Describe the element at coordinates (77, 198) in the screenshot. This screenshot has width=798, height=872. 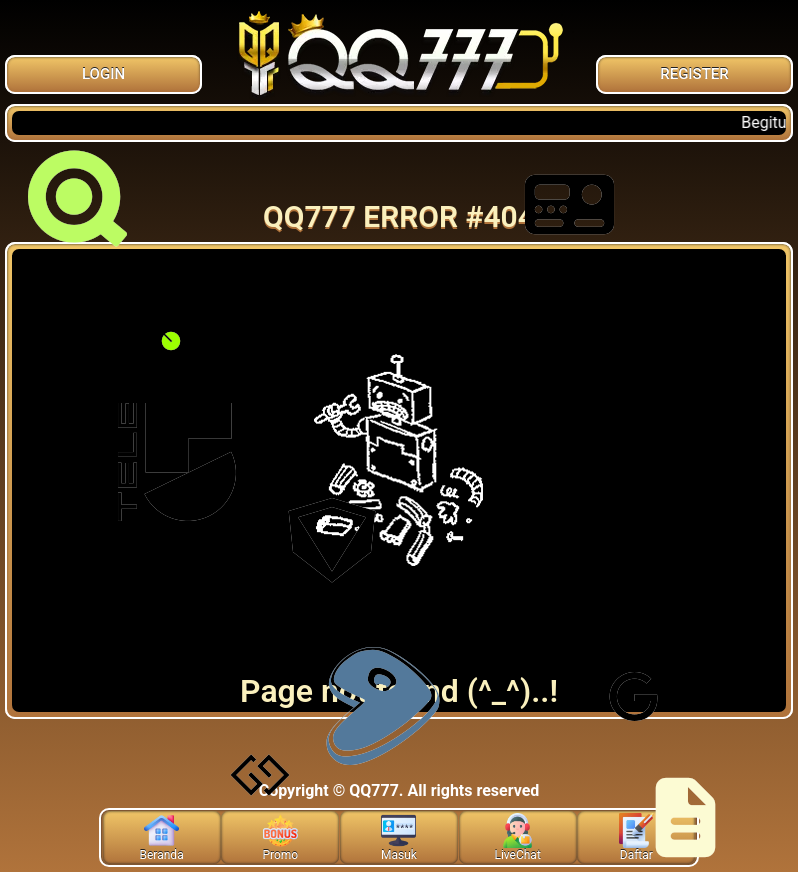
I see `open Qlik analytics application` at that location.